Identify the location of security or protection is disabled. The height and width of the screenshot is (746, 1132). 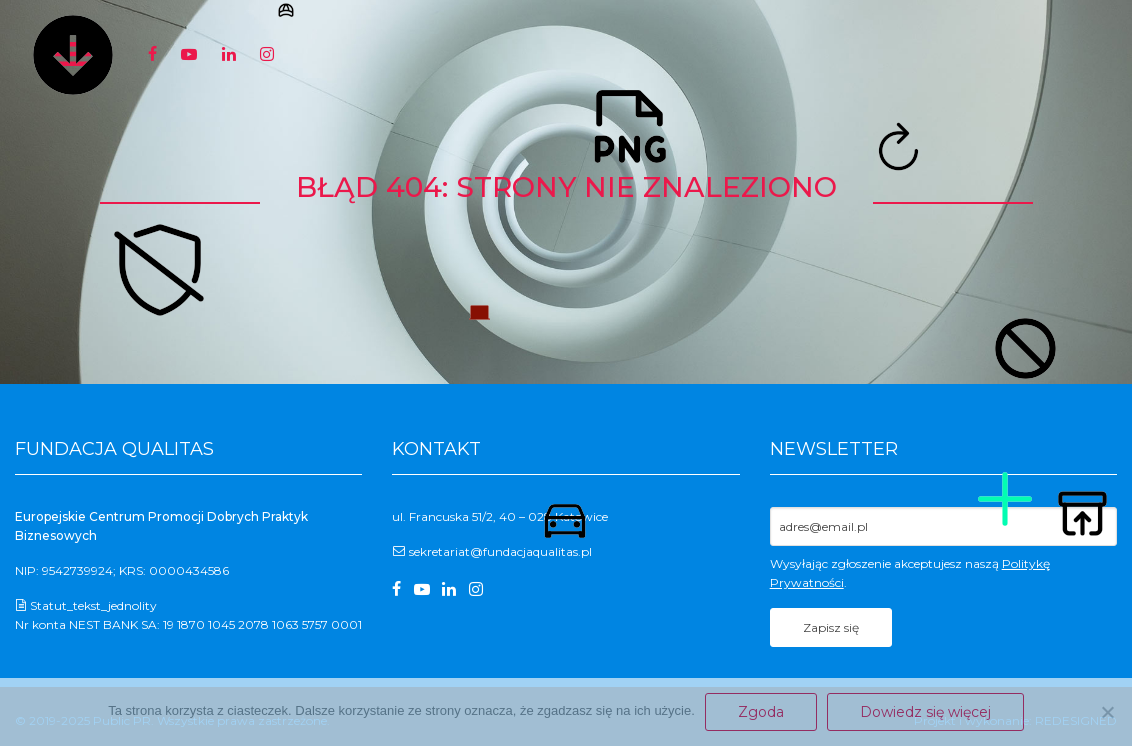
(160, 269).